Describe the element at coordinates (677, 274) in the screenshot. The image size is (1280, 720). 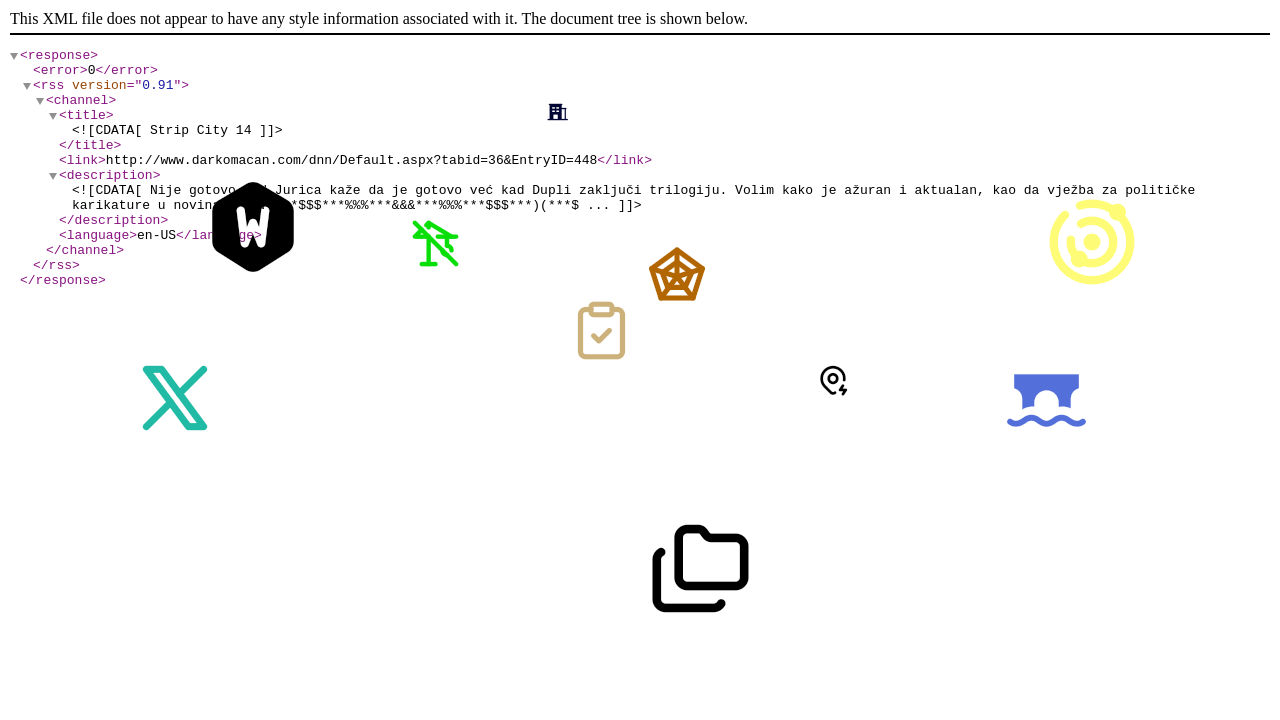
I see `view radar chart analytics` at that location.